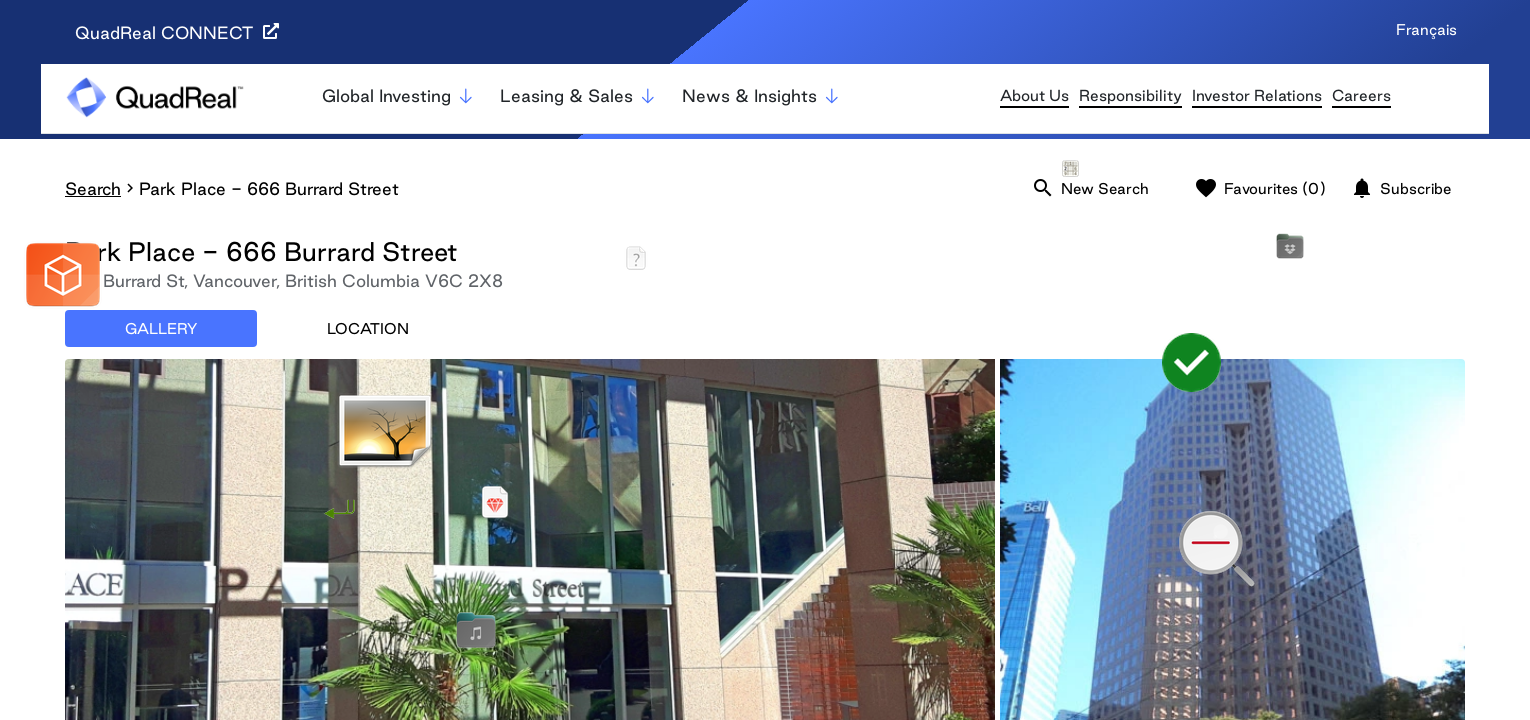 The width and height of the screenshot is (1530, 720). What do you see at coordinates (1070, 168) in the screenshot?
I see `open the sudoku puzzle game` at bounding box center [1070, 168].